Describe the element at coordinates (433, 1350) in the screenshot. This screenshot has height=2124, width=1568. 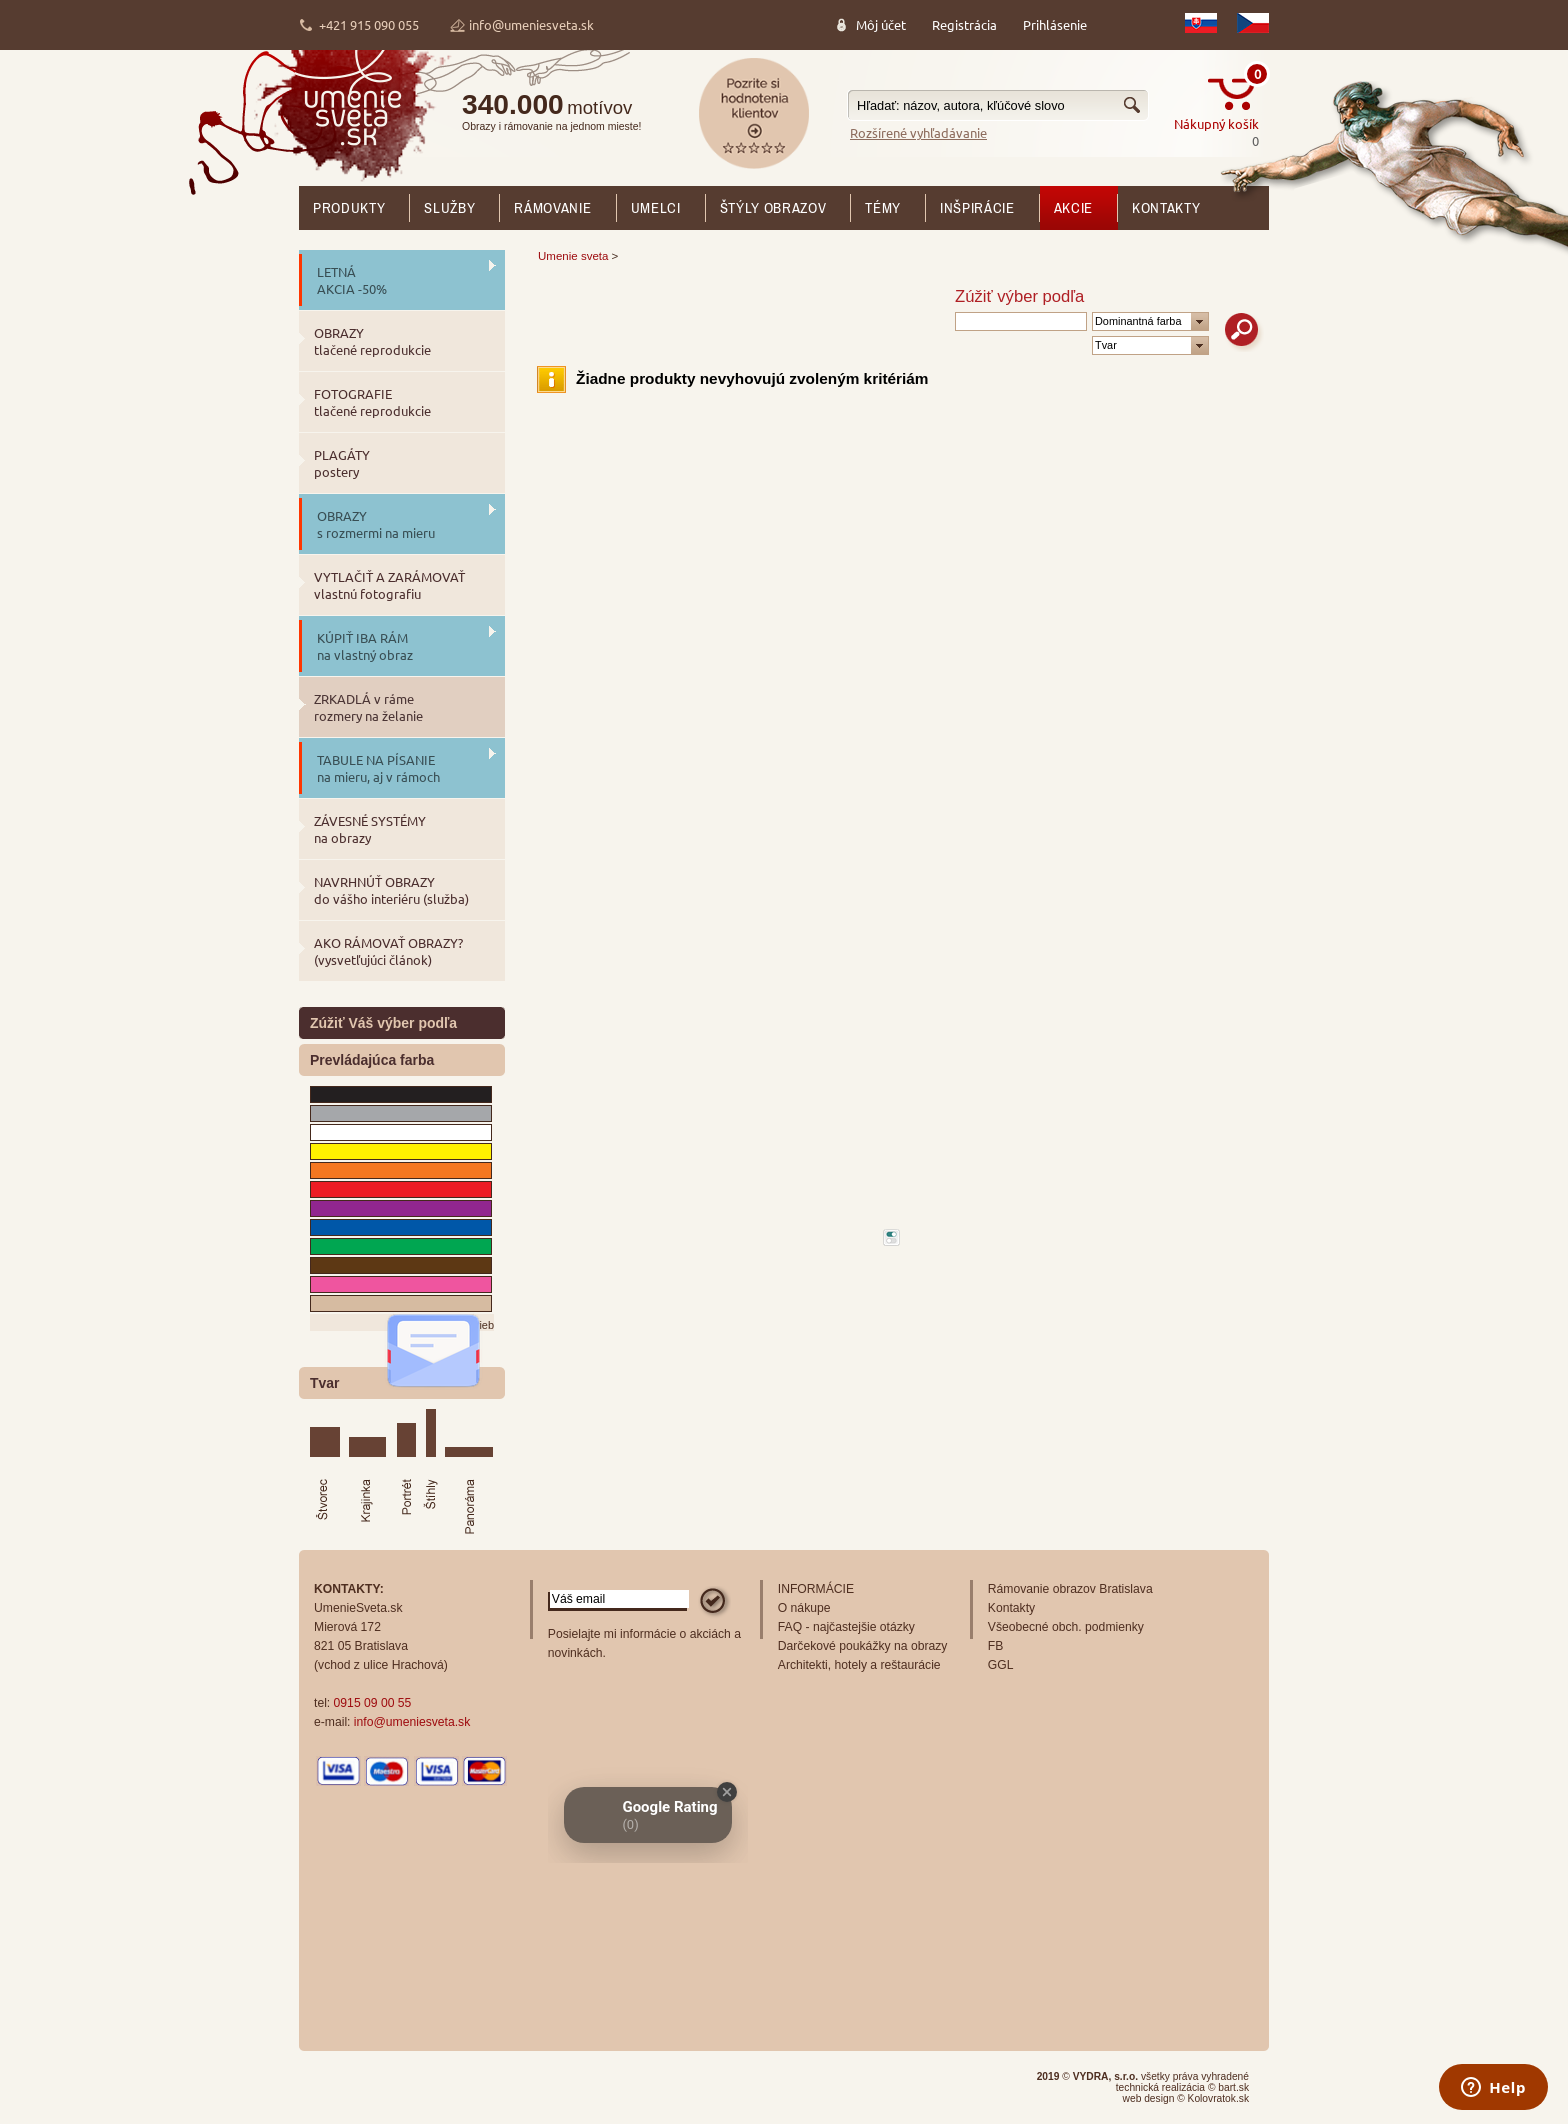
I see `open evolution email and calendar application` at that location.